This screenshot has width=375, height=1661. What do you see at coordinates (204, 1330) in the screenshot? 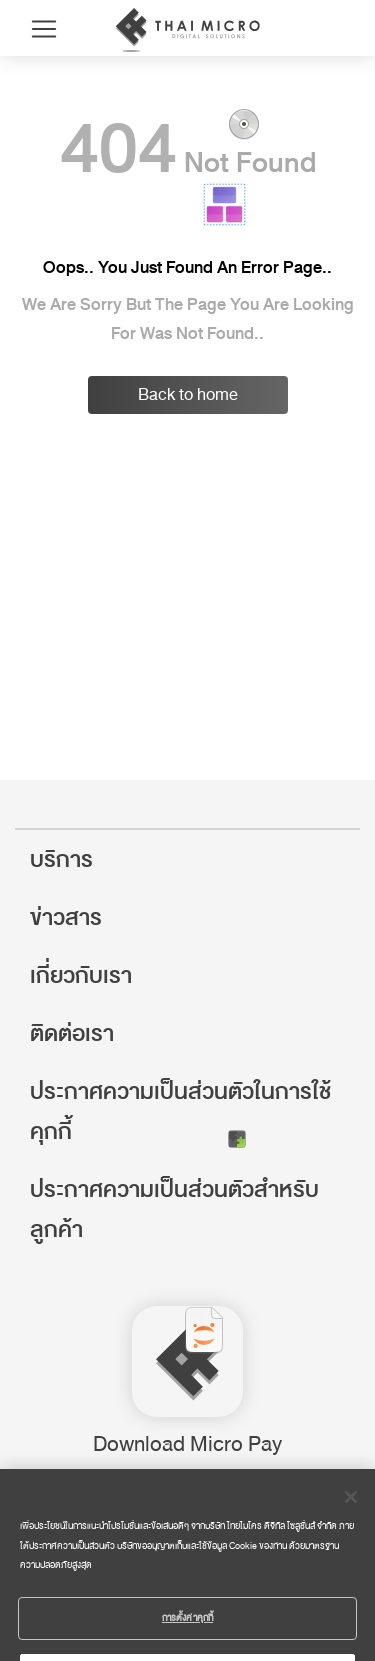
I see `jupyter notebook file` at bounding box center [204, 1330].